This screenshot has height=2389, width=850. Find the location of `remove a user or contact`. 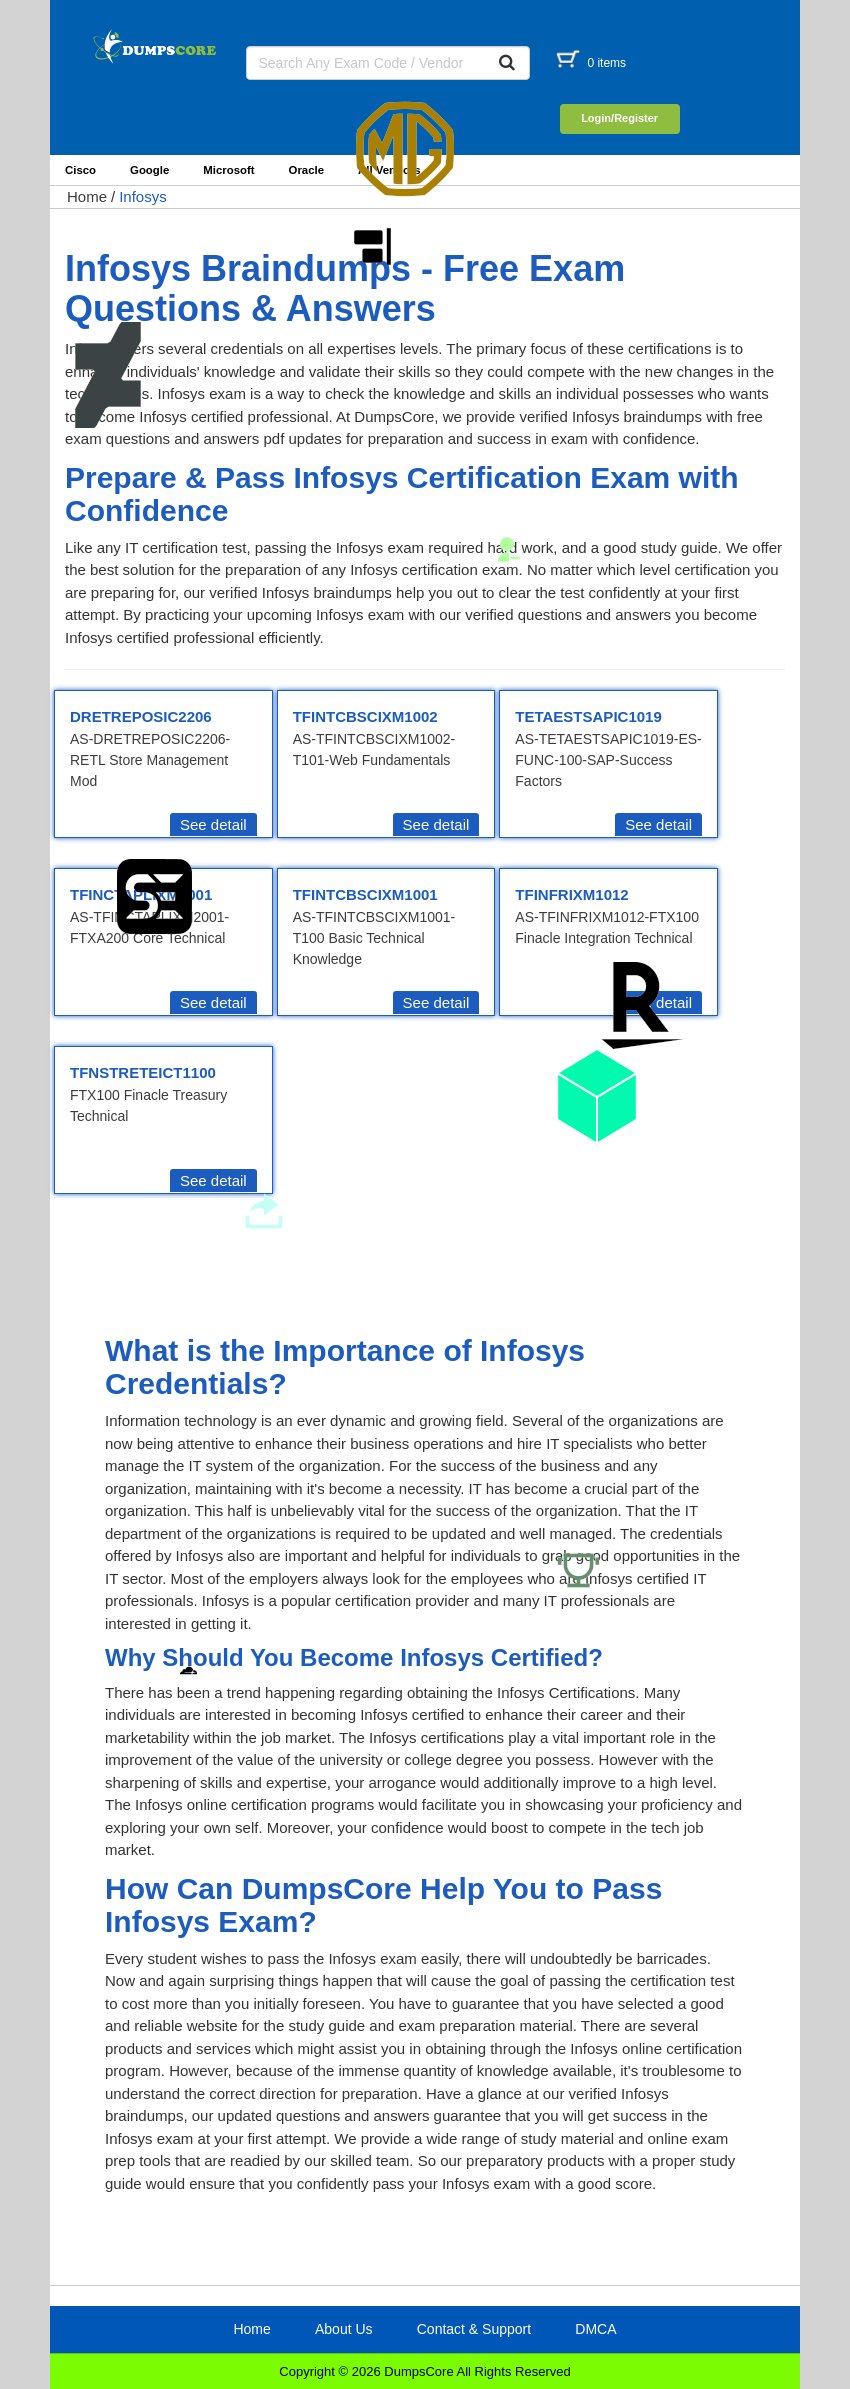

remove a user or contact is located at coordinates (507, 550).